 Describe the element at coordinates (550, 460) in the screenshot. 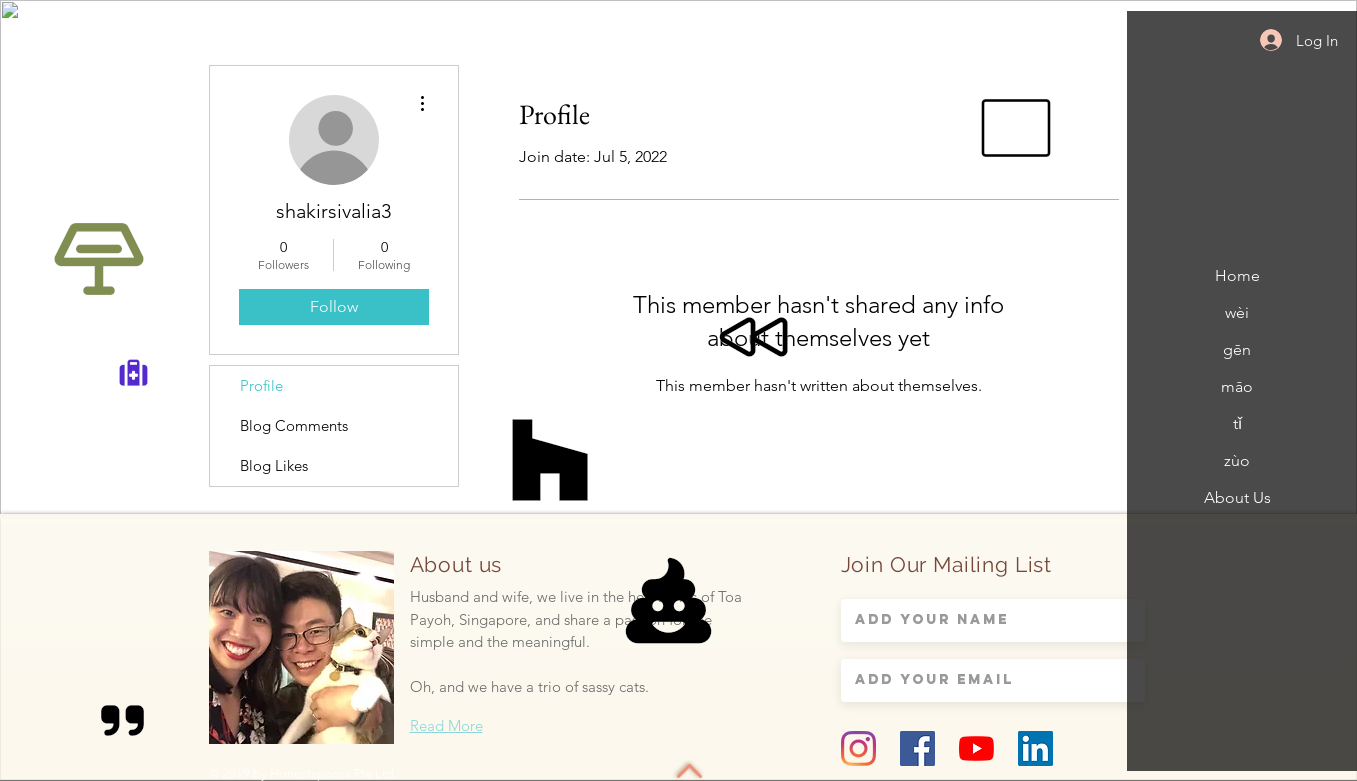

I see `open the Houzz app` at that location.